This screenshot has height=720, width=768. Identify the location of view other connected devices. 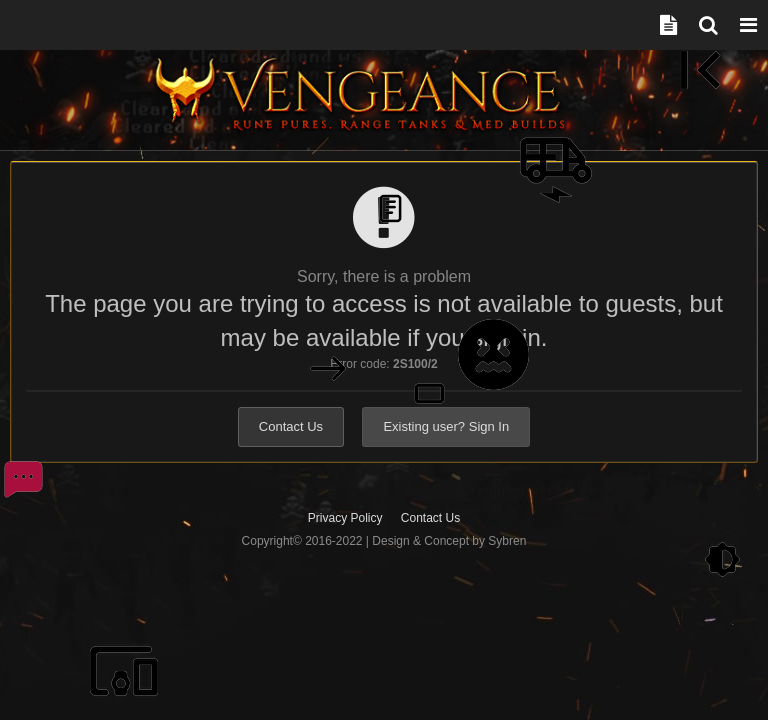
(124, 671).